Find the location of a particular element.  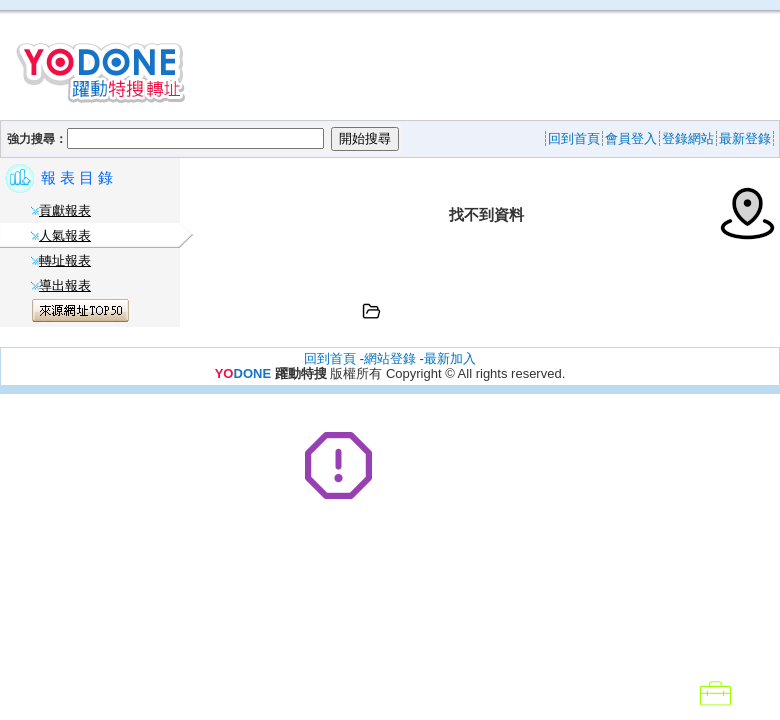

view location area or region on map is located at coordinates (747, 214).